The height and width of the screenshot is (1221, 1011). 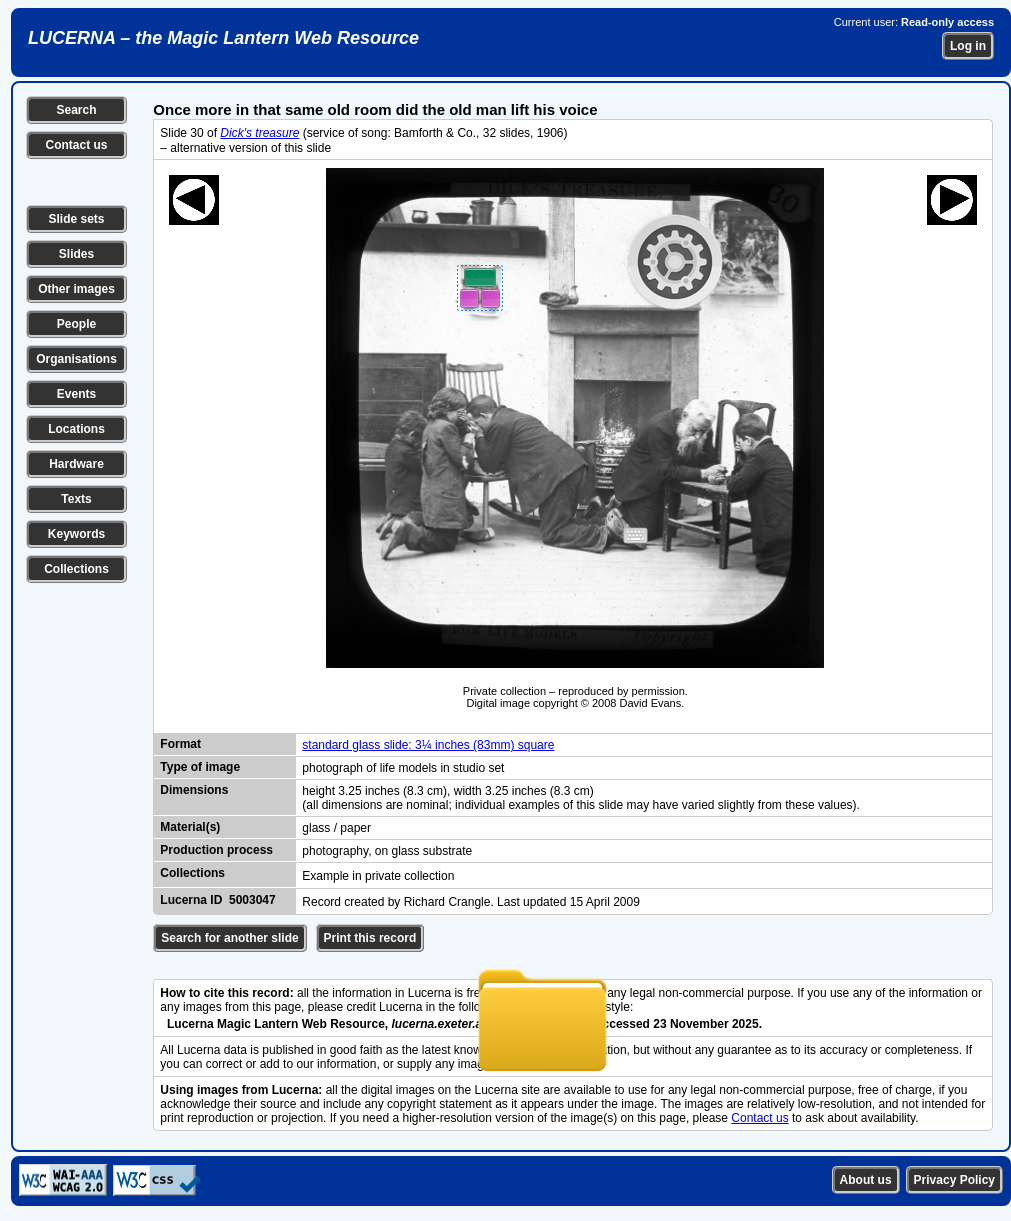 I want to click on select all items in the current view, so click(x=480, y=288).